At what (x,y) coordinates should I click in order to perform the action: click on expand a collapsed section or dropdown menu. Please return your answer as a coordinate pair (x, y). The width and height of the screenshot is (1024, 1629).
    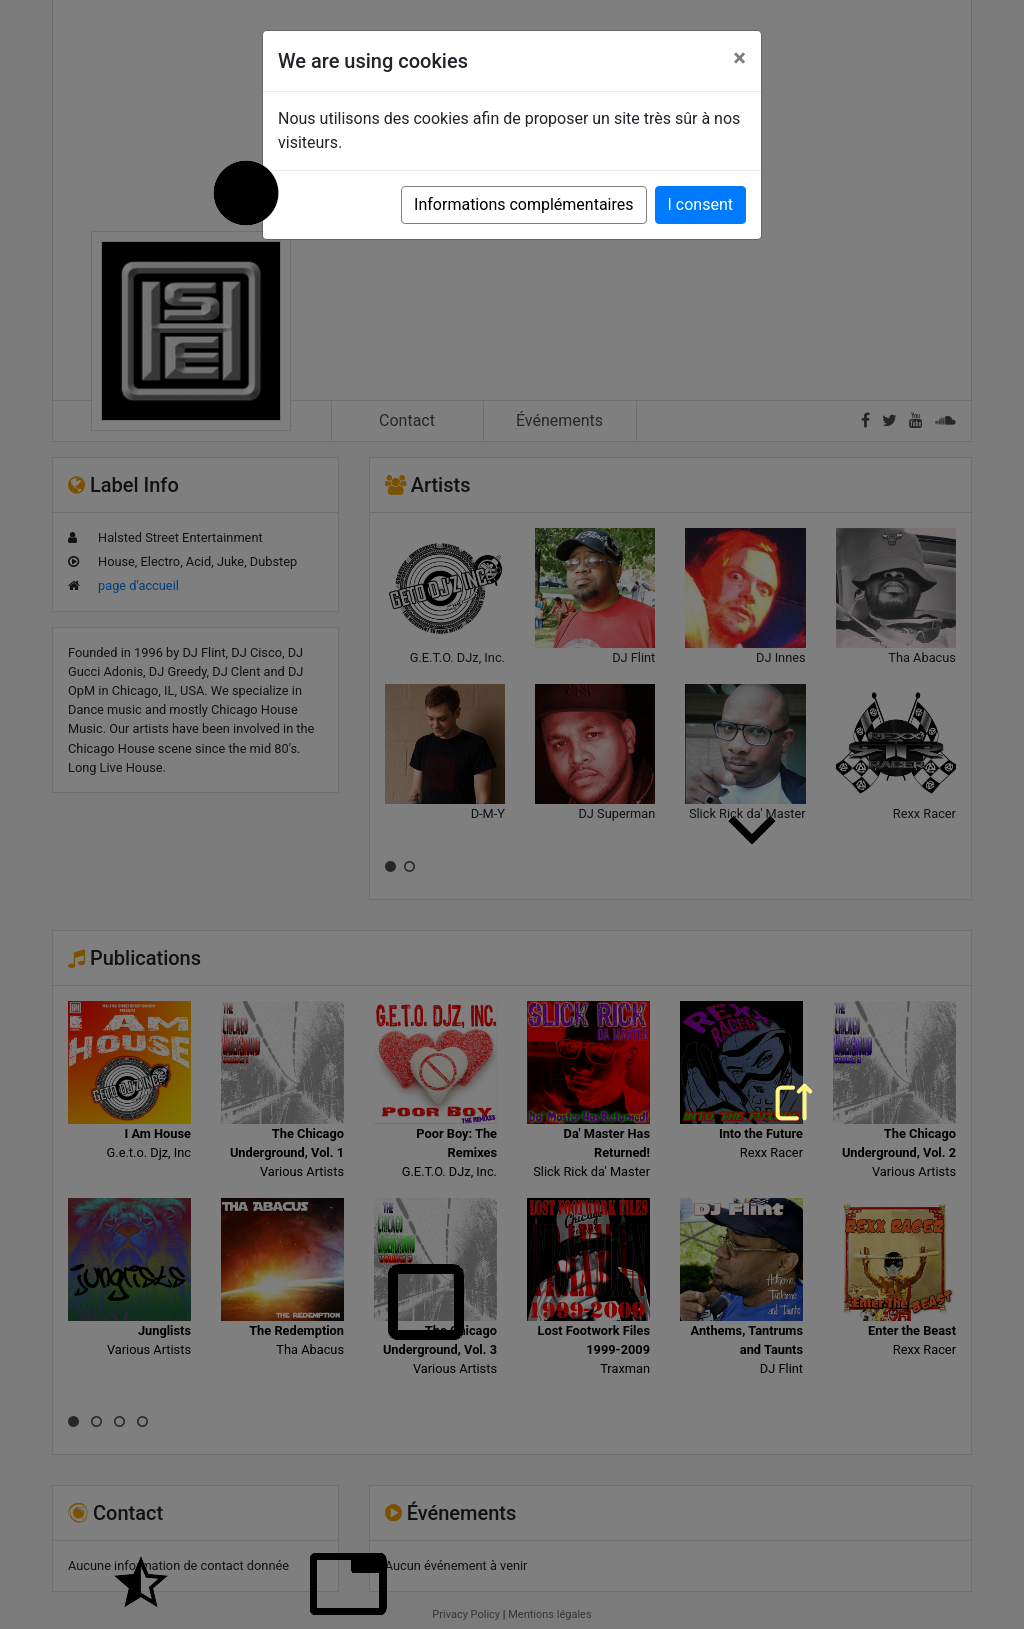
    Looking at the image, I should click on (752, 829).